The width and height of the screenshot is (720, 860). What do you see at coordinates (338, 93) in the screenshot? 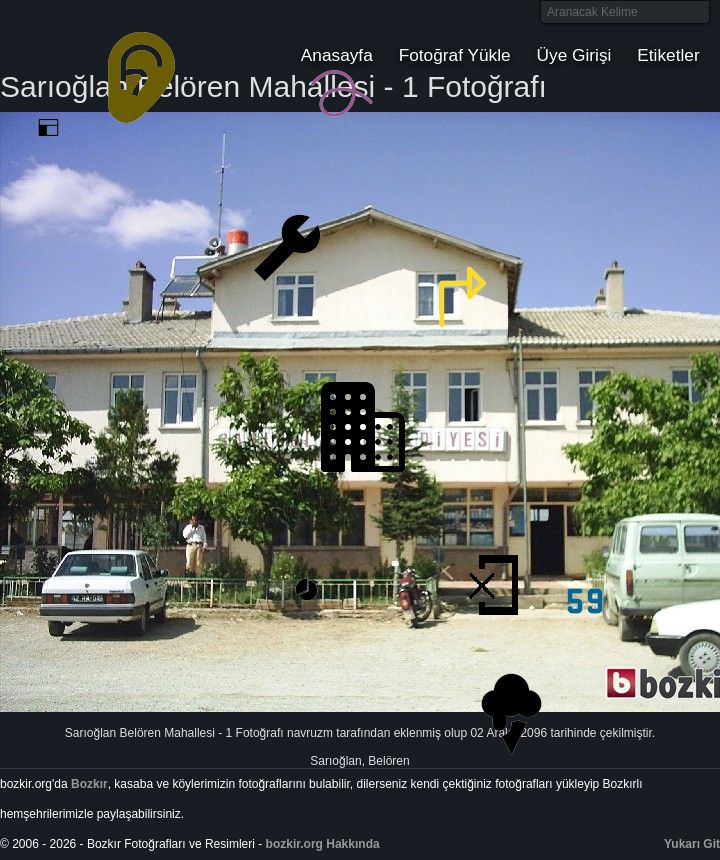
I see `freehand drawing or sketch tool` at bounding box center [338, 93].